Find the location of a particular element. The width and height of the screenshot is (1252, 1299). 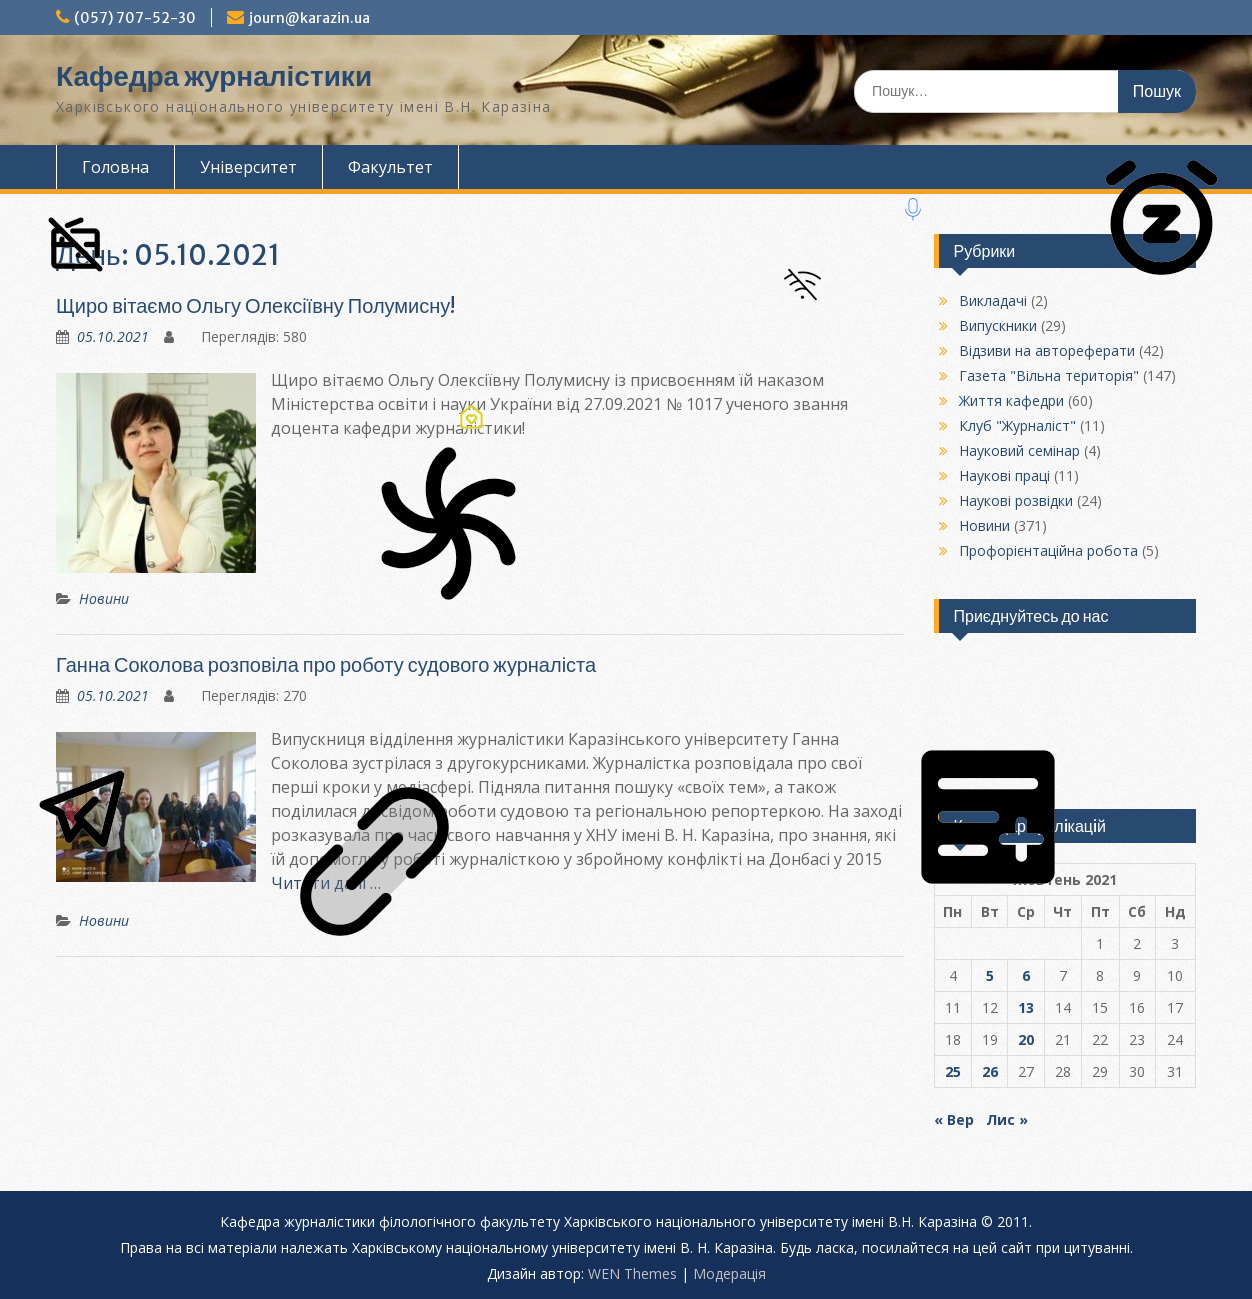

access space or astronomy-themed content is located at coordinates (448, 523).